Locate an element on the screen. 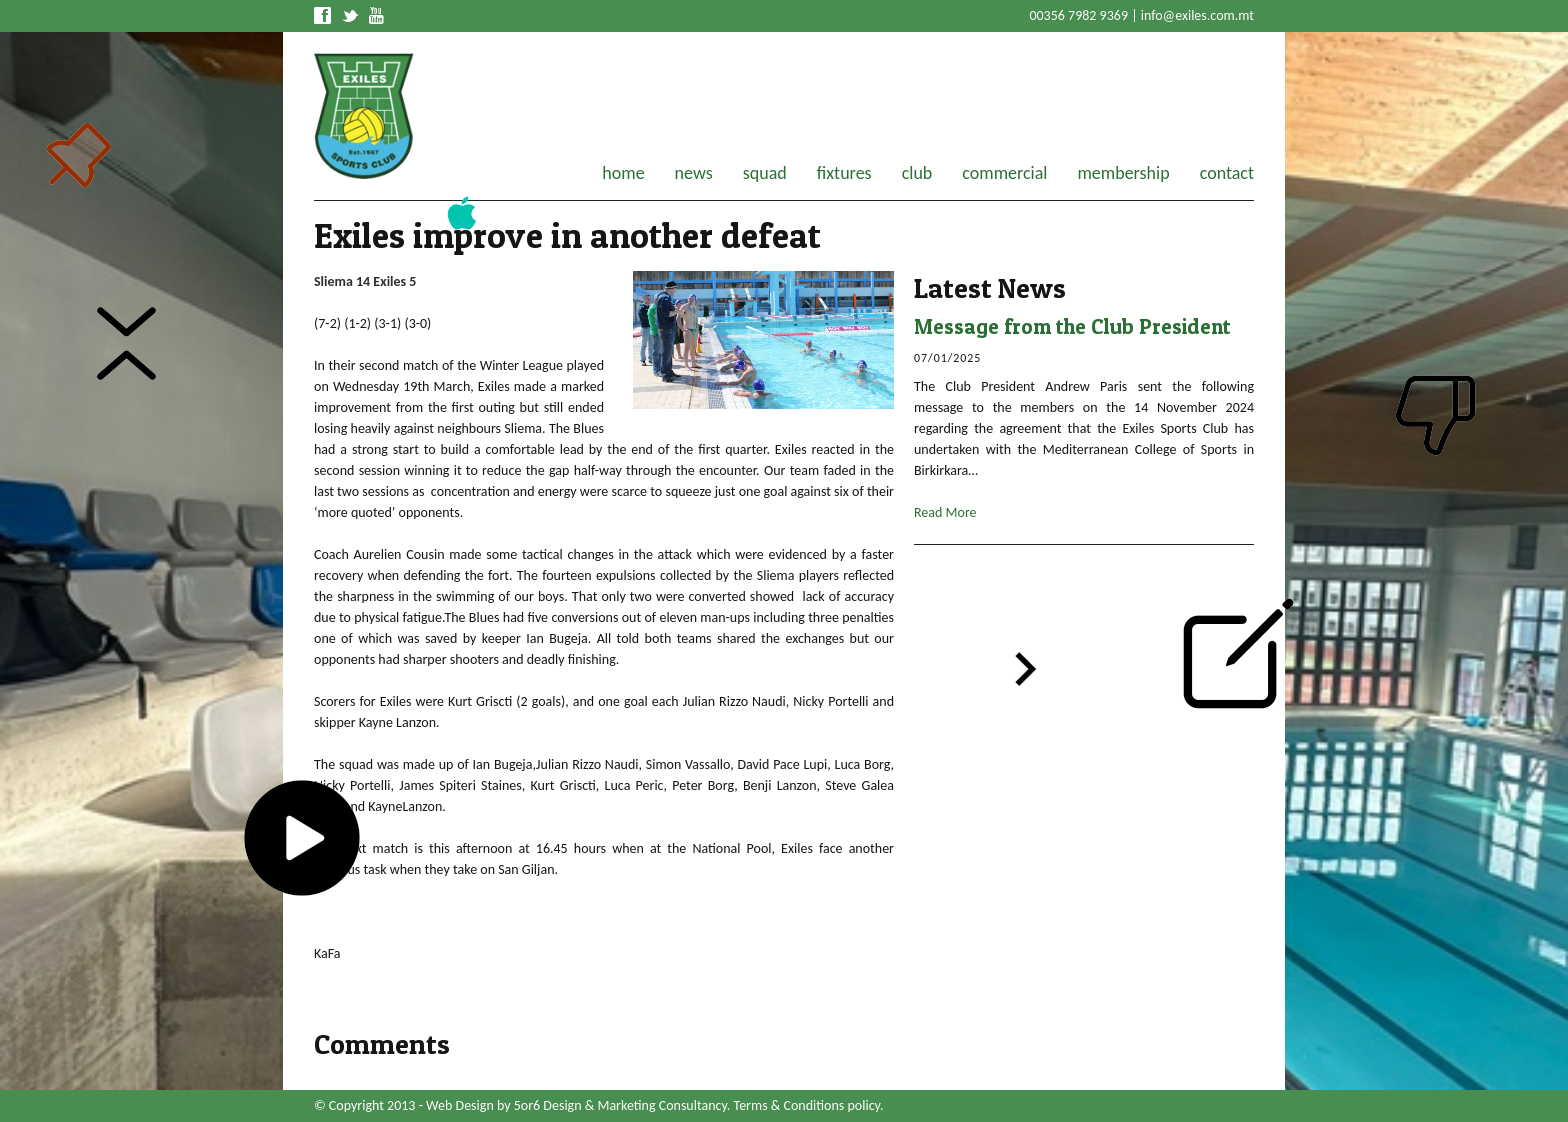 The width and height of the screenshot is (1568, 1122). collapse or minimize an expanded section is located at coordinates (126, 343).